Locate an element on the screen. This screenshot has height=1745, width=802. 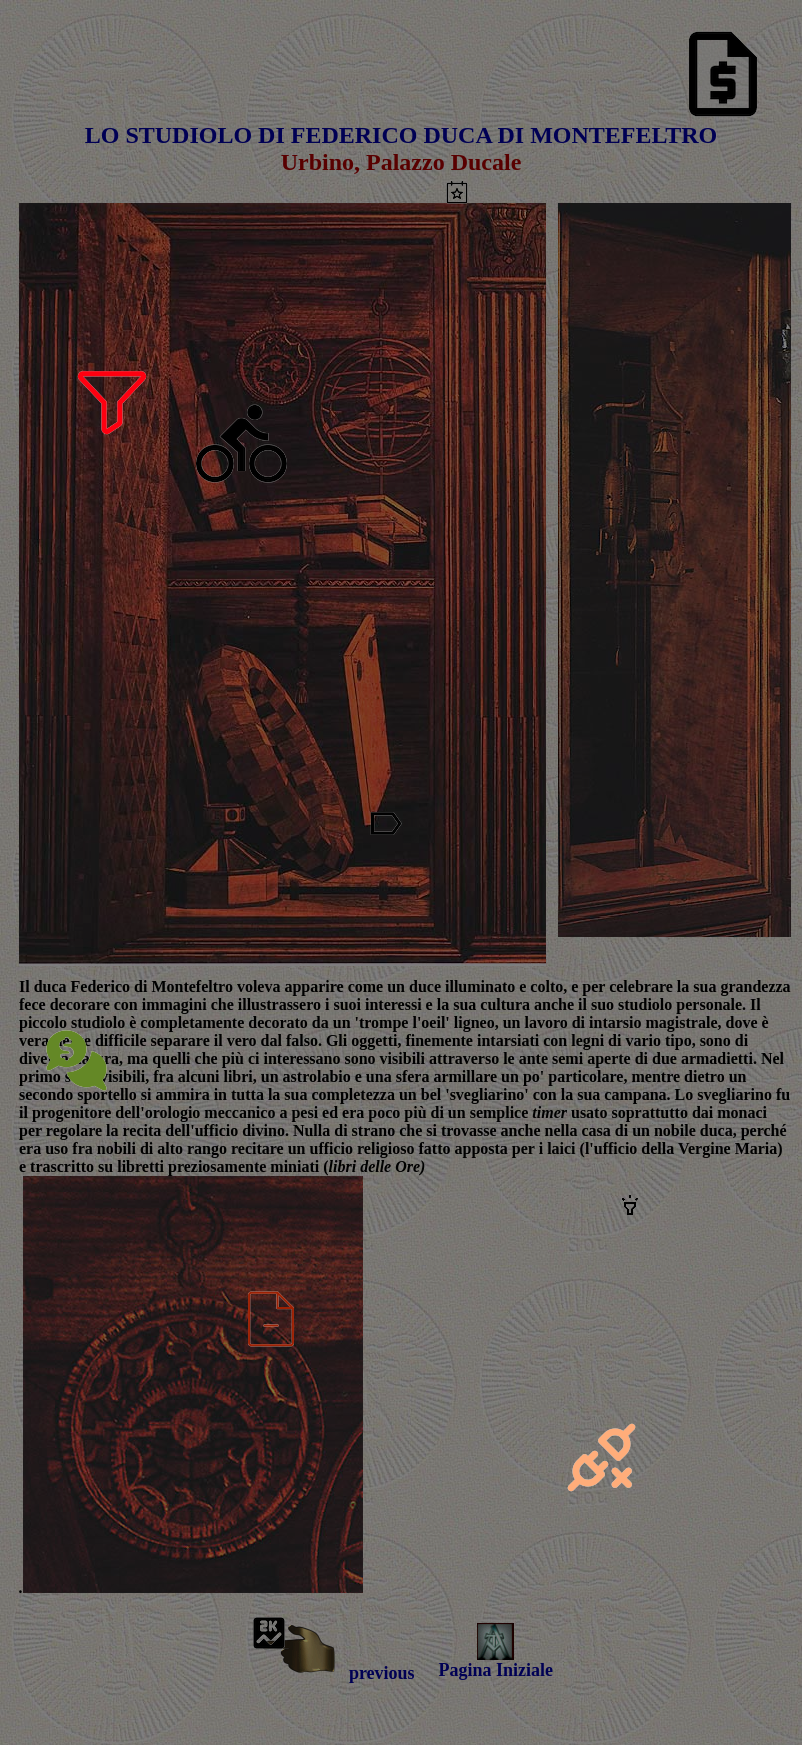
request a price quote or estimate is located at coordinates (723, 74).